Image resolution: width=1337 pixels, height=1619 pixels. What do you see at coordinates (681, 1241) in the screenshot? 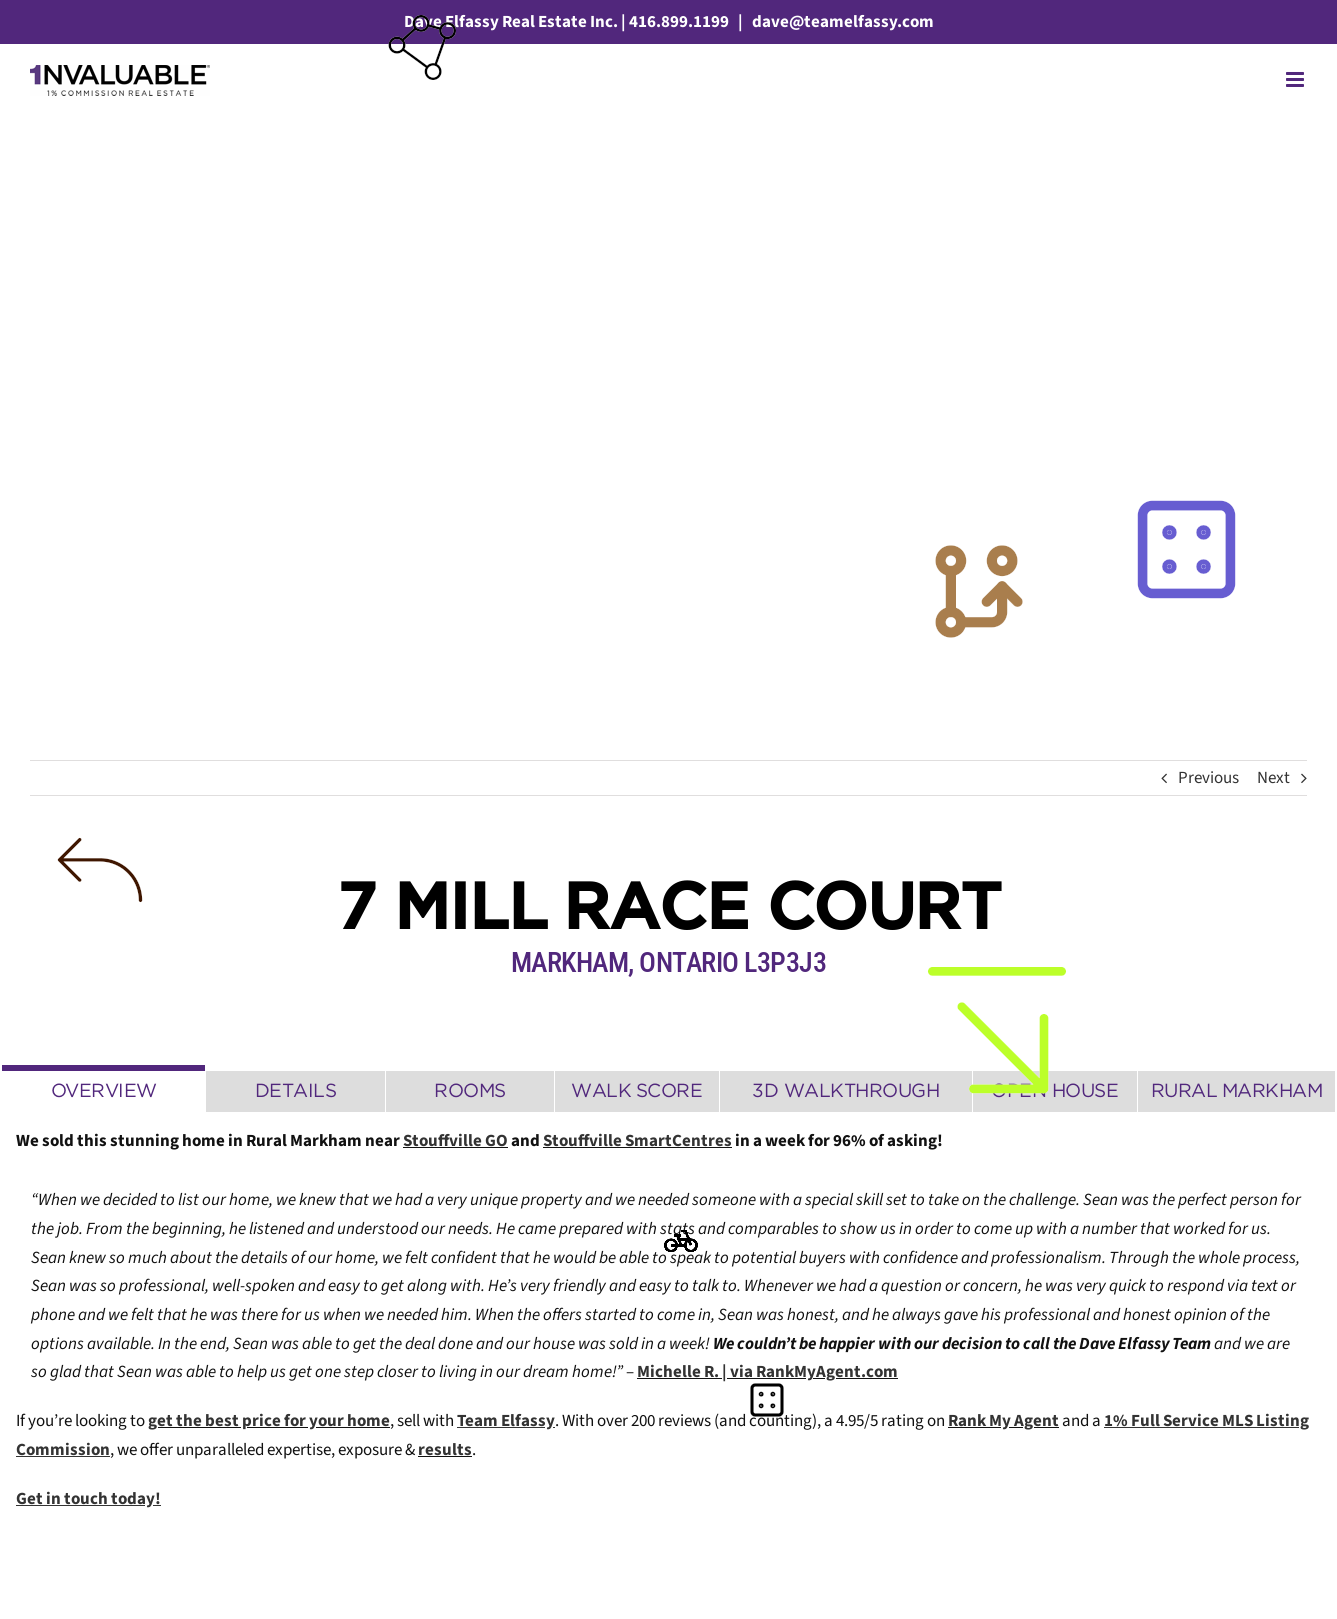
I see `access bike routes or cycling directions` at bounding box center [681, 1241].